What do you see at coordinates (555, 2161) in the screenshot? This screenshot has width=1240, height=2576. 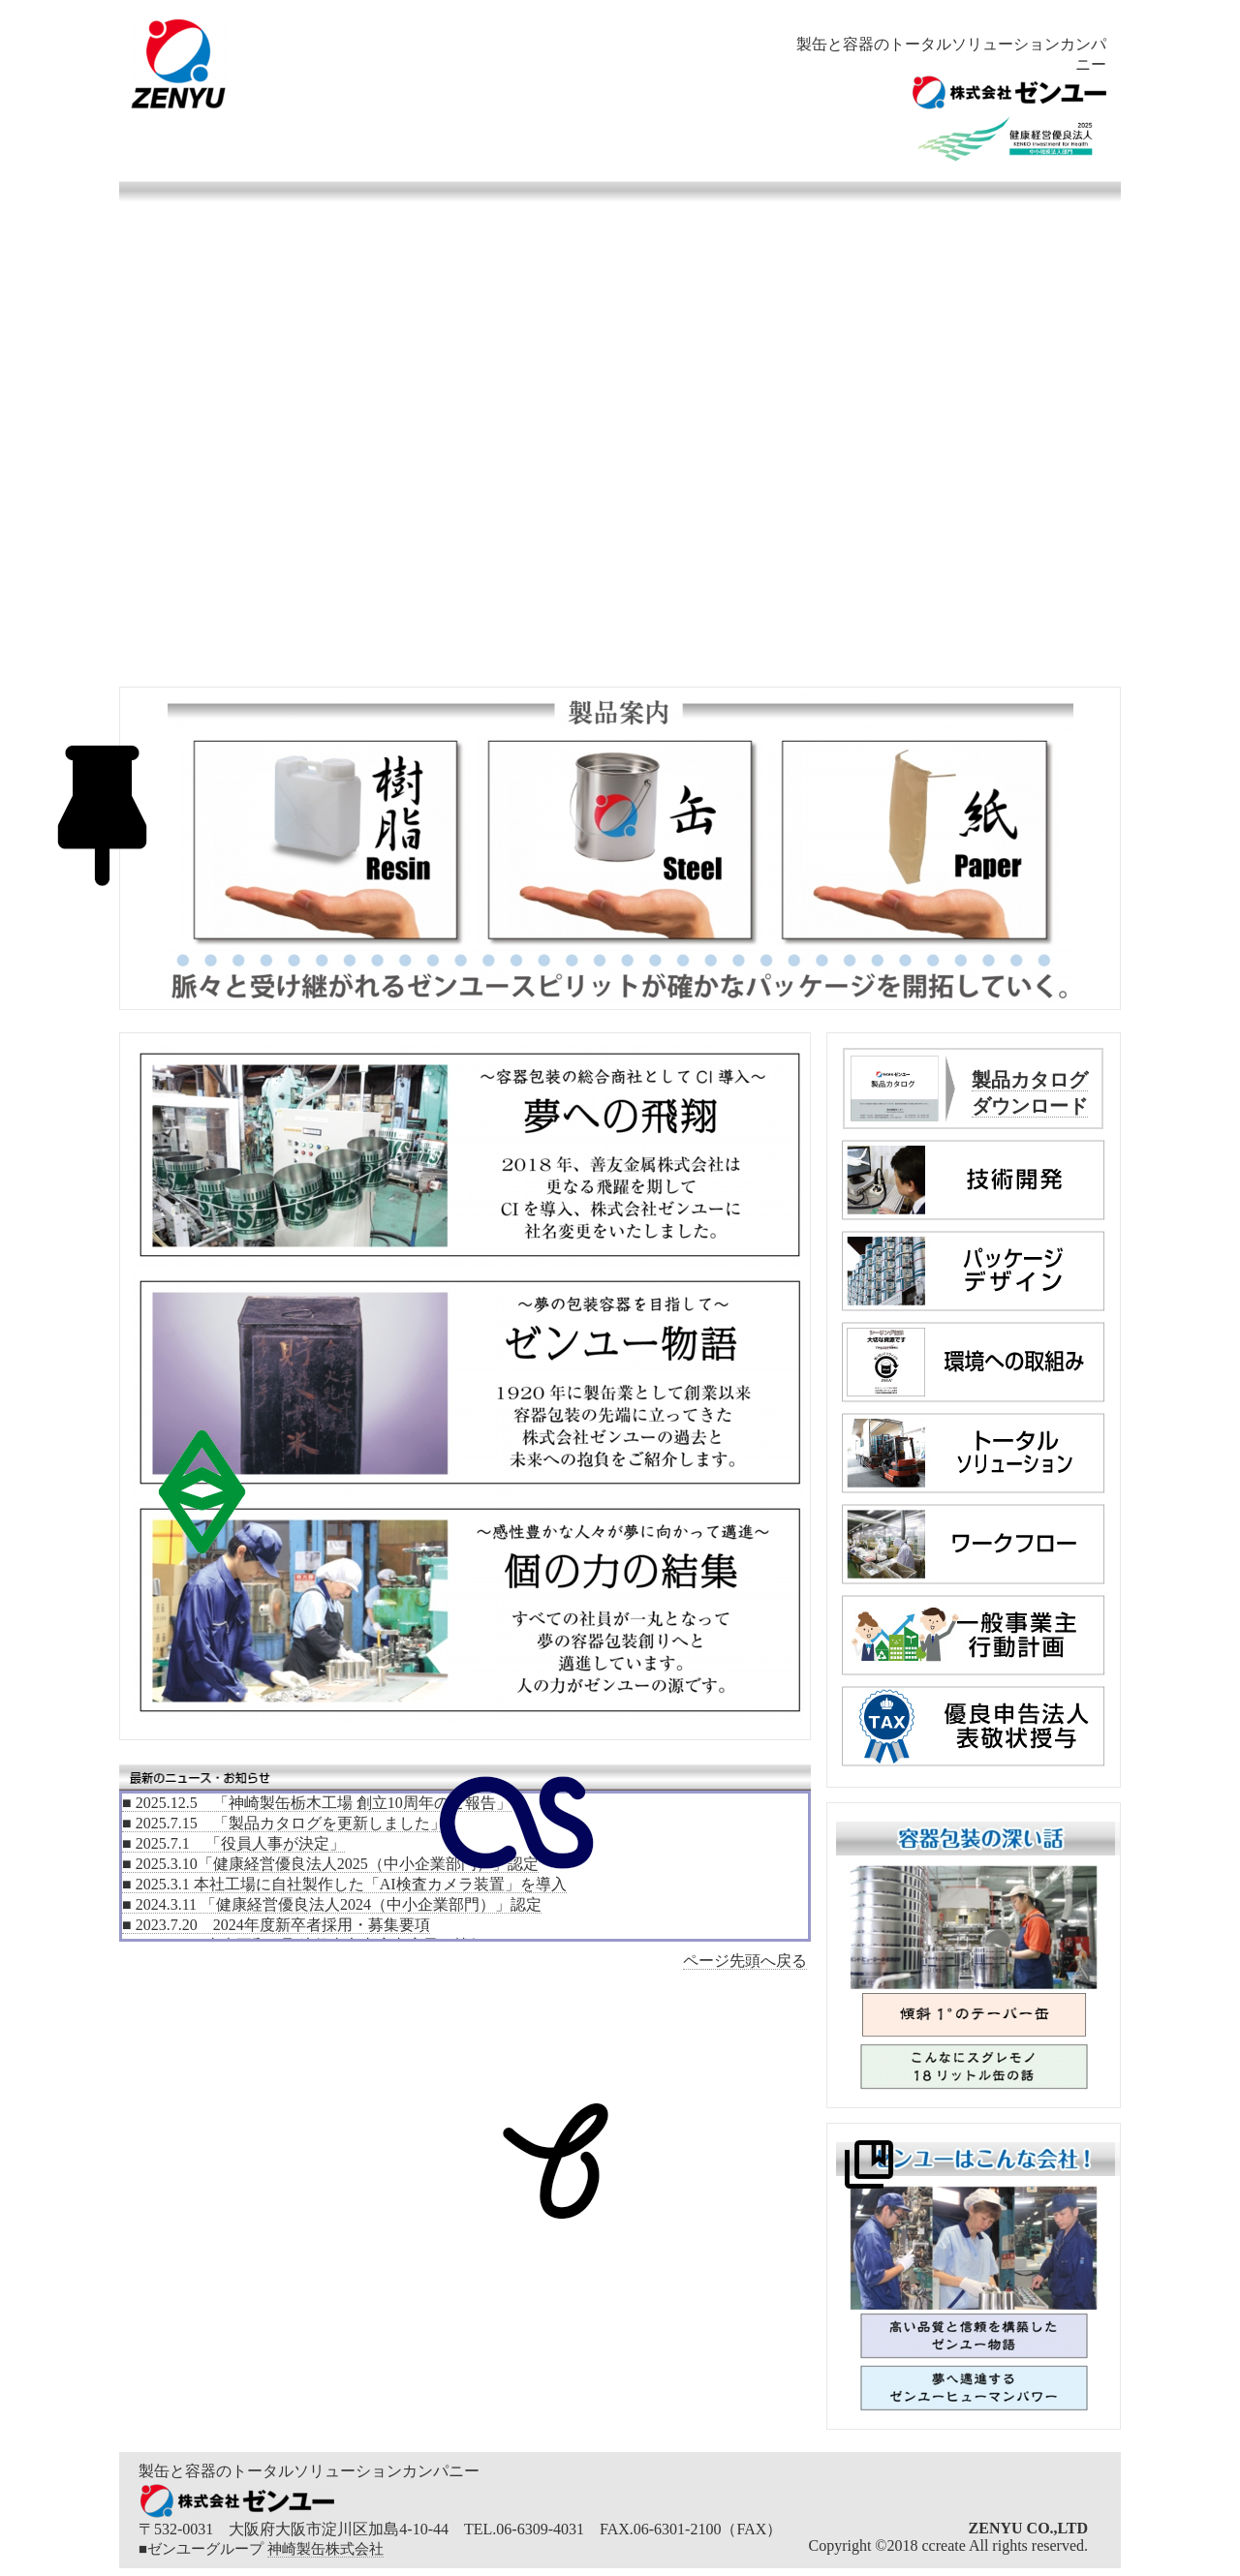 I see `open the Bunpo Japanese learning app` at bounding box center [555, 2161].